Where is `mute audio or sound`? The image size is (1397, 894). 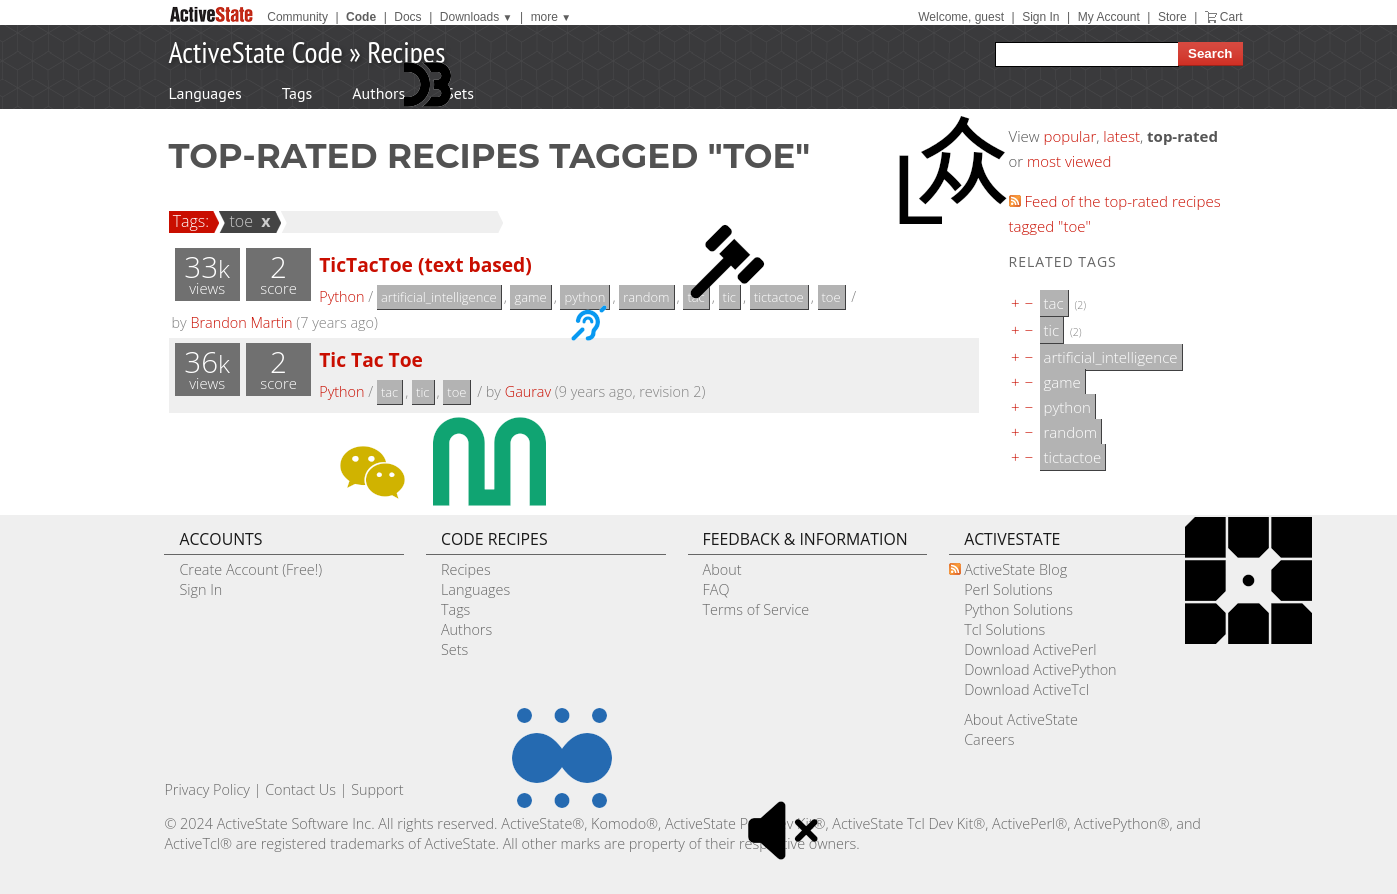 mute audio or sound is located at coordinates (785, 830).